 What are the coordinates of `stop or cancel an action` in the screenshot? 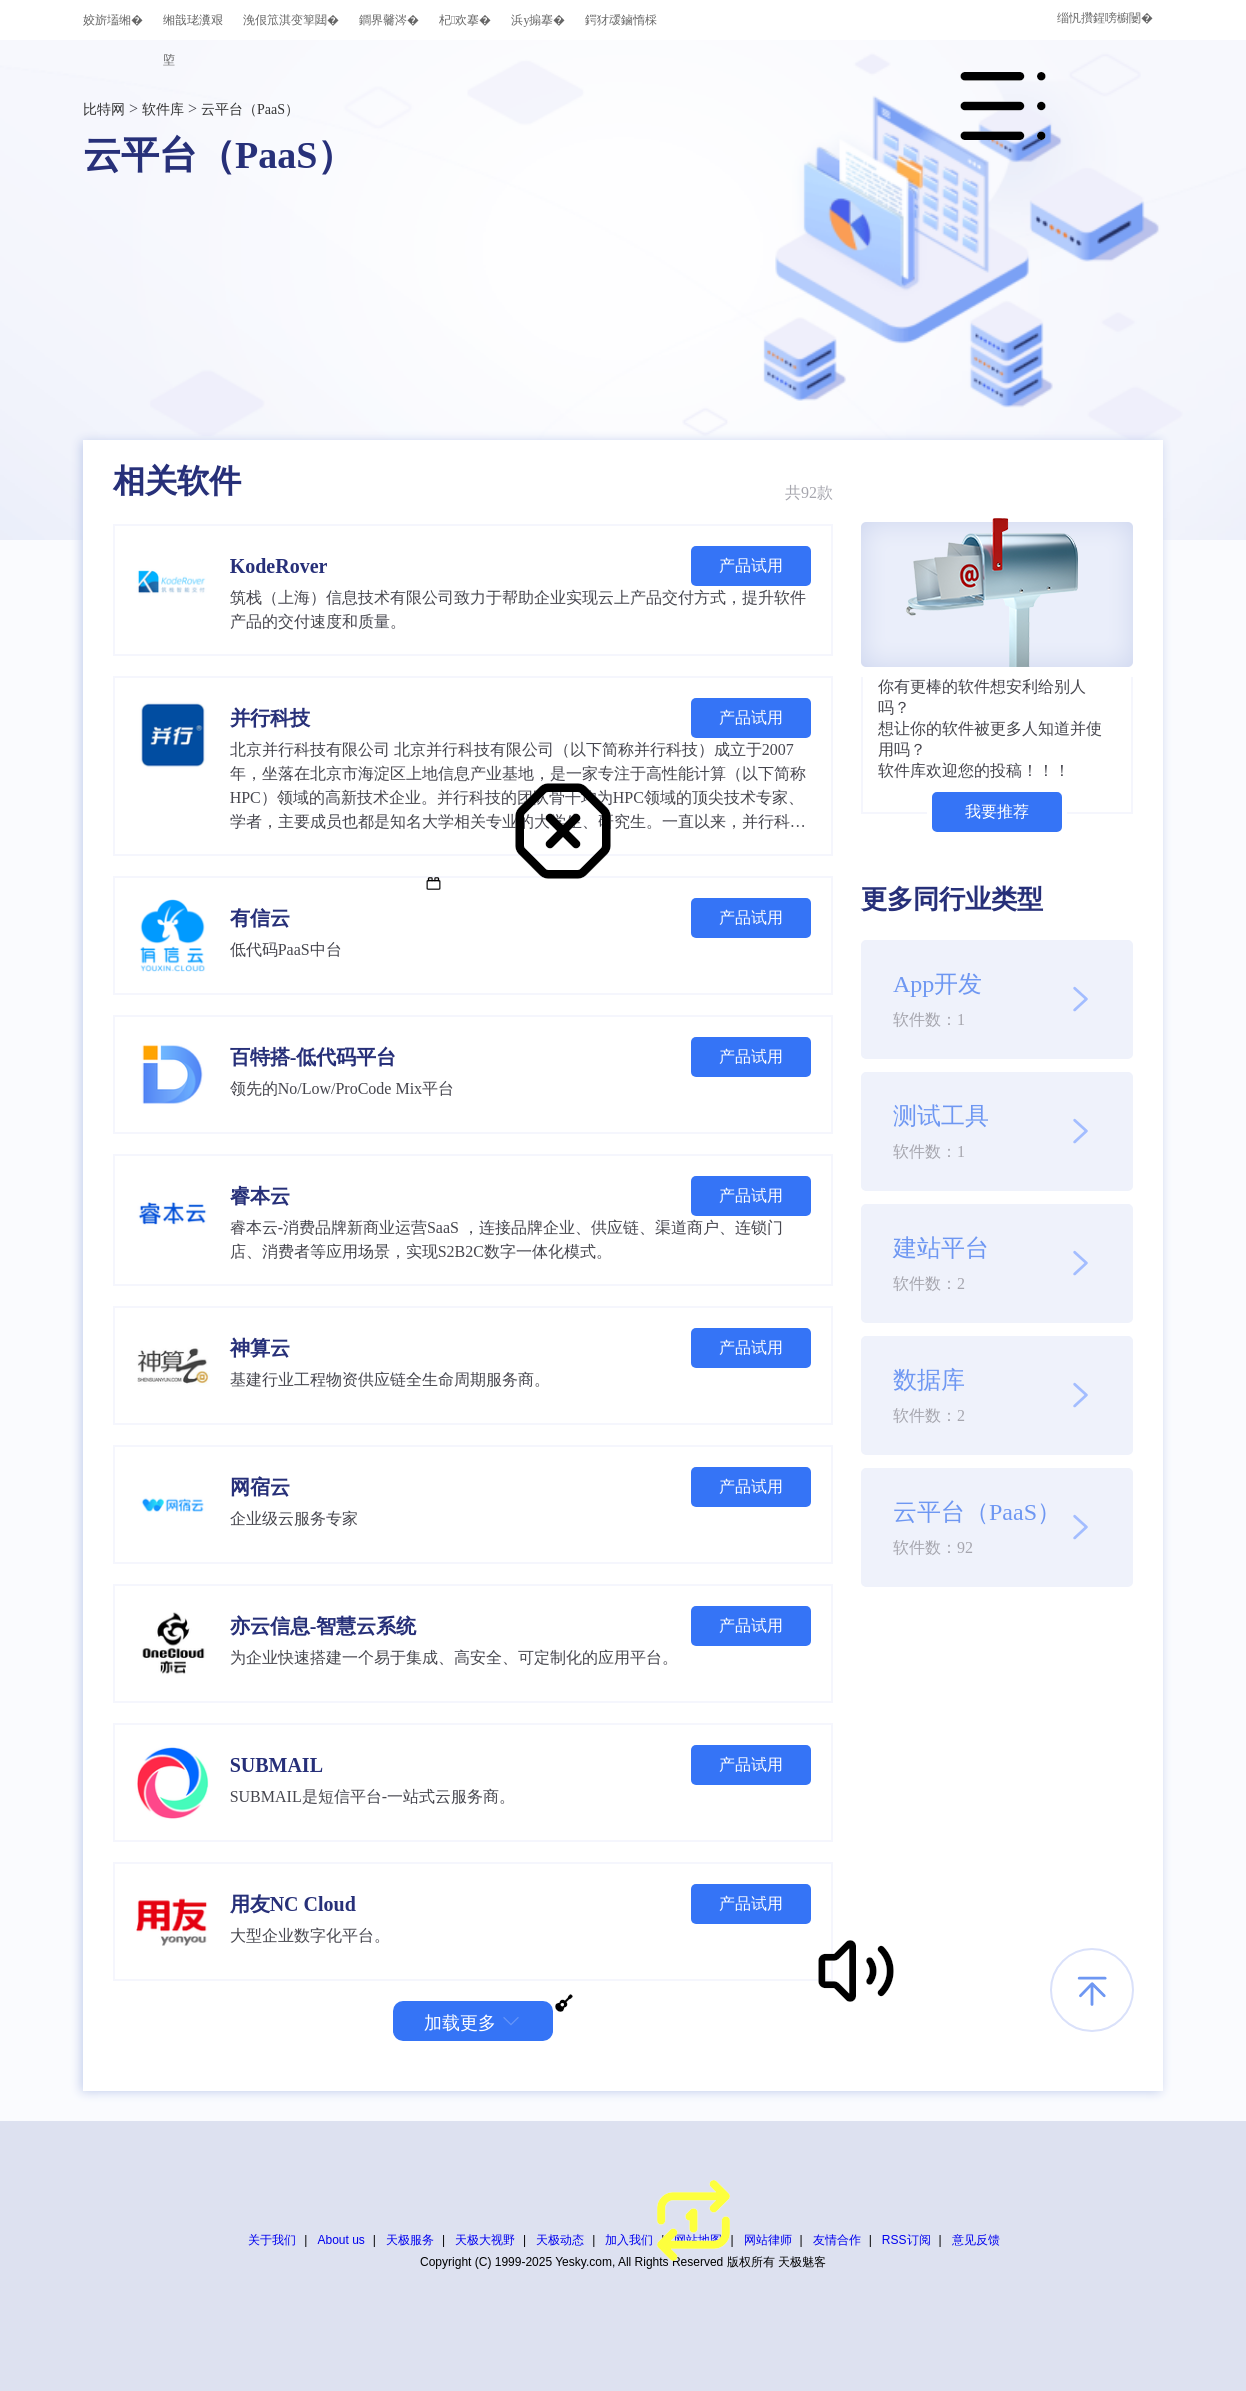 It's located at (563, 831).